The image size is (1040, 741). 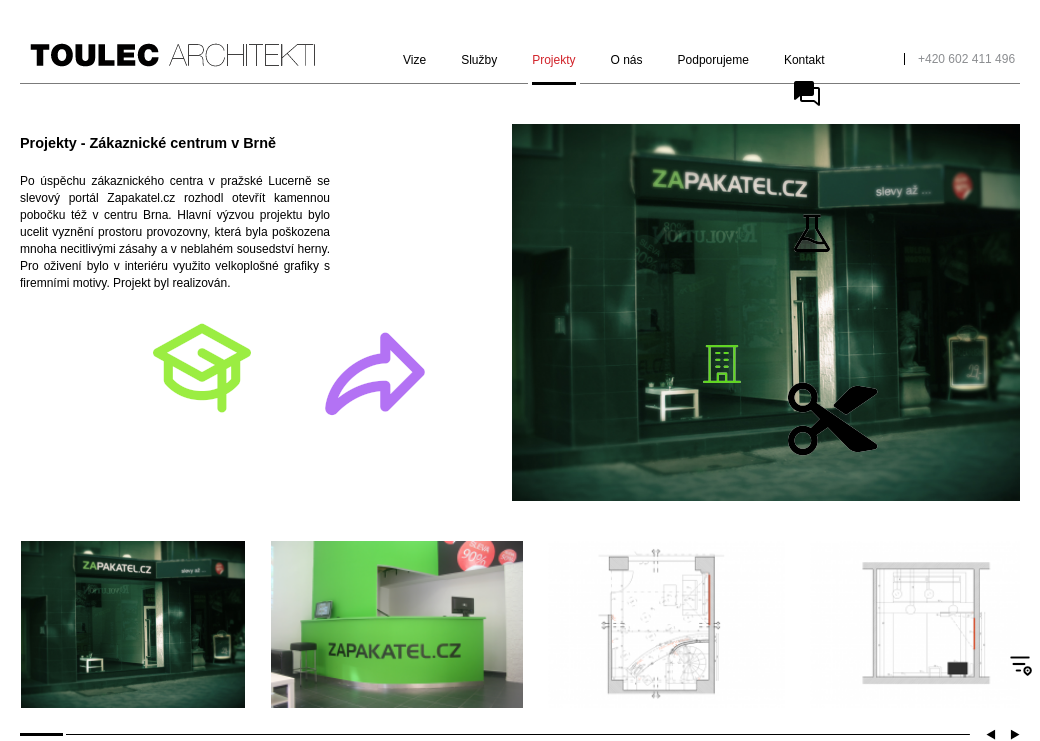 What do you see at coordinates (1020, 664) in the screenshot?
I see `filter results by location` at bounding box center [1020, 664].